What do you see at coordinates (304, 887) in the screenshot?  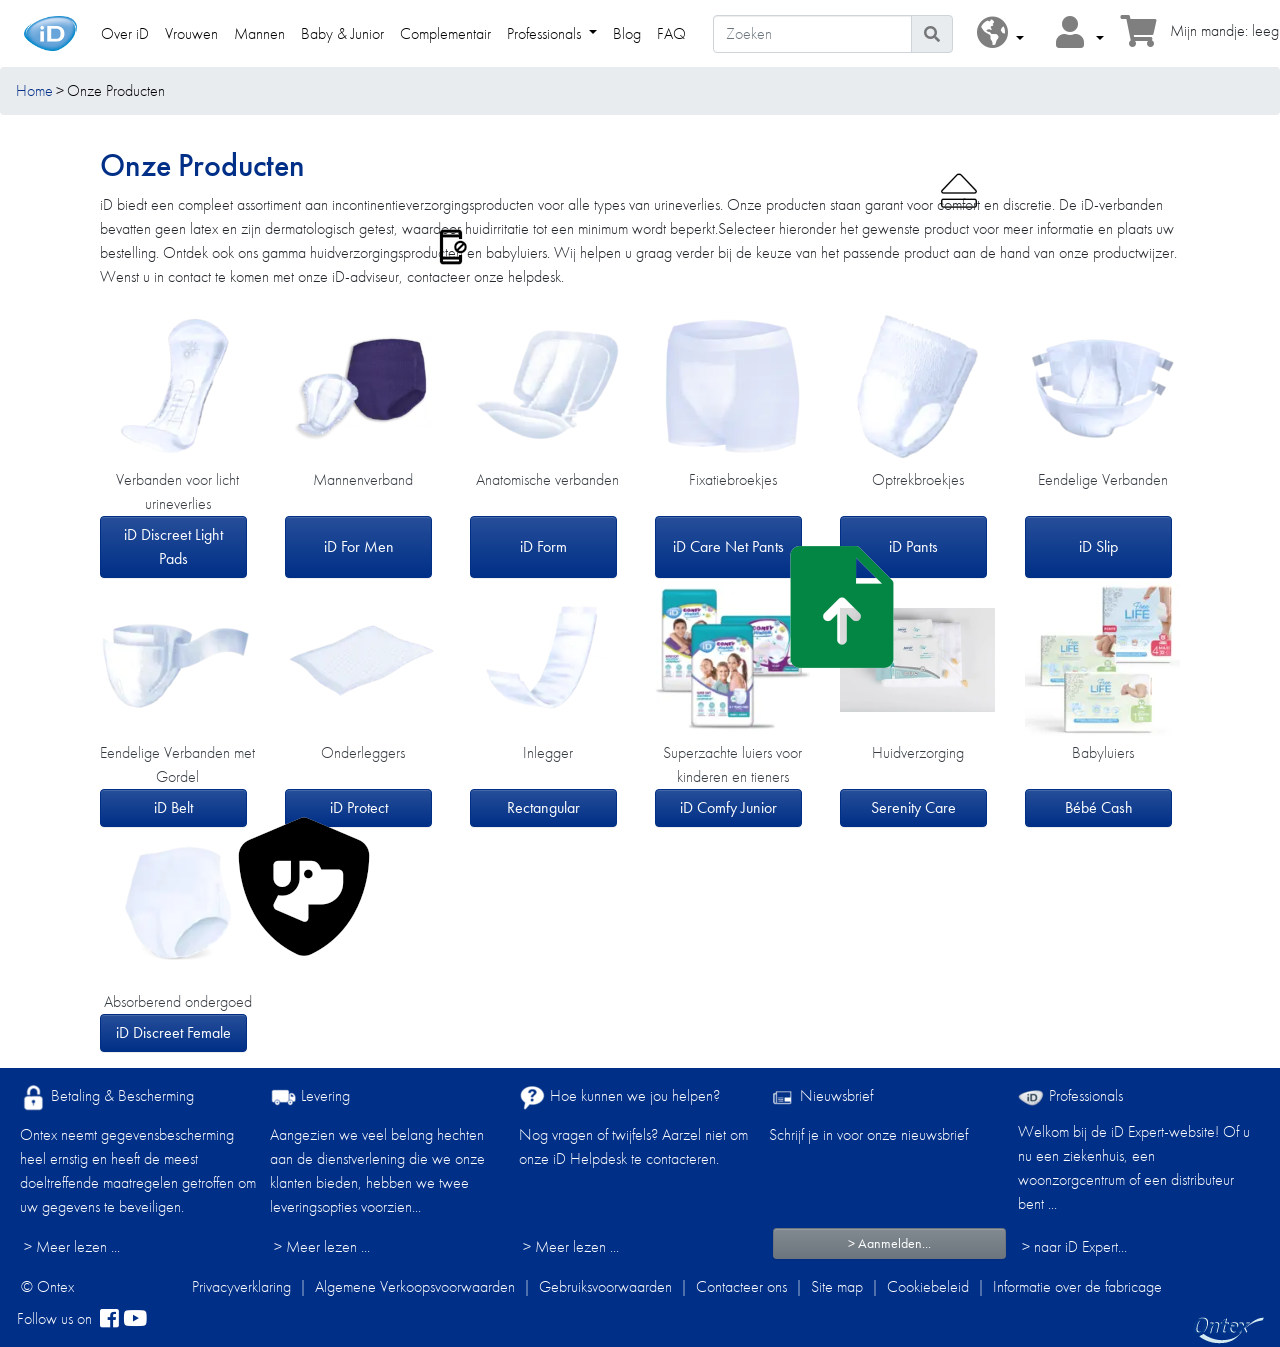 I see `access pet protection or insurance services` at bounding box center [304, 887].